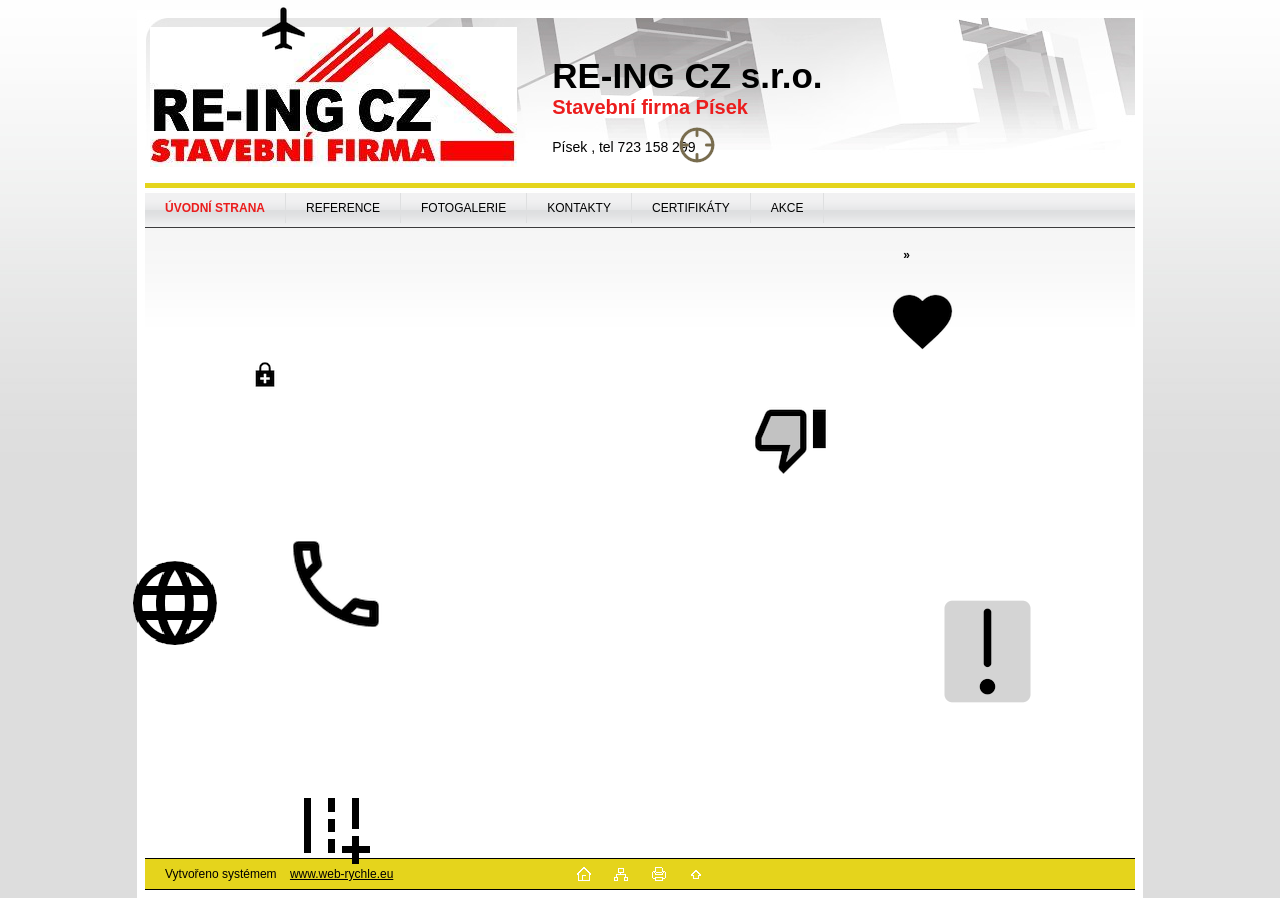 The image size is (1280, 898). What do you see at coordinates (697, 145) in the screenshot?
I see `center map on current location` at bounding box center [697, 145].